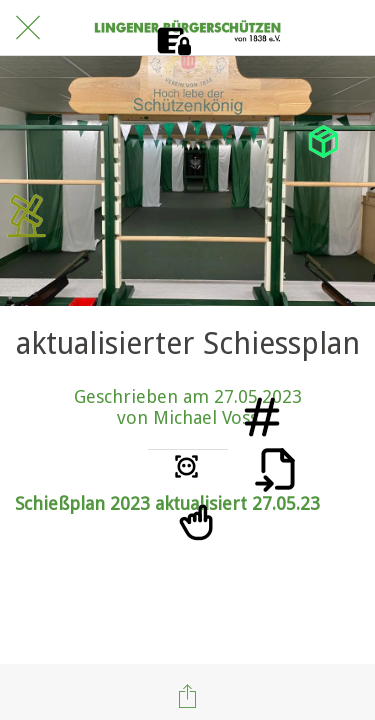 The image size is (375, 720). I want to click on indicates renewable or wind energy options, so click(26, 216).